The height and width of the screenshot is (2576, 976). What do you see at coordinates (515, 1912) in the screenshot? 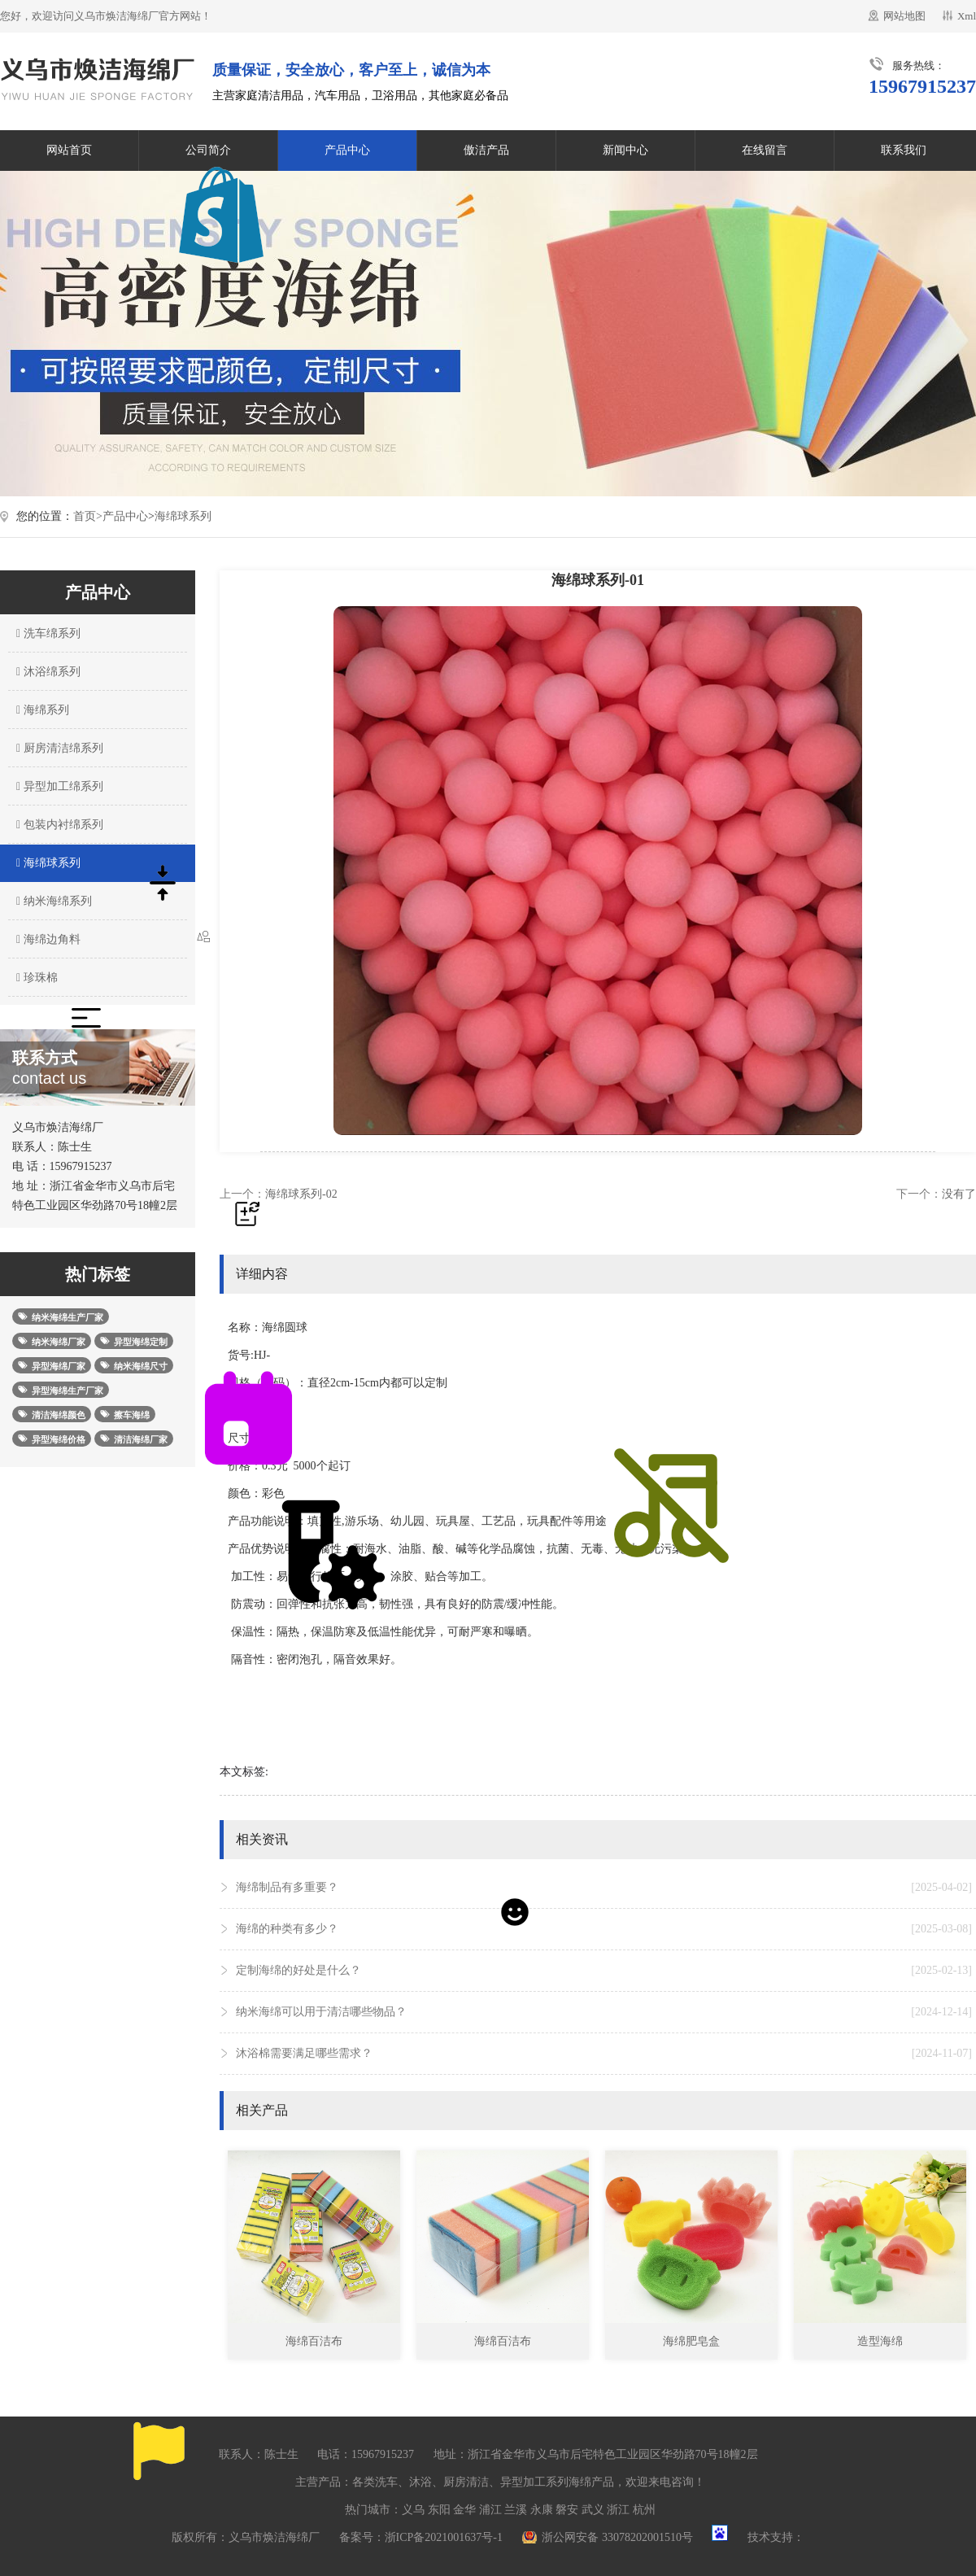
I see `add an emoji or reaction` at bounding box center [515, 1912].